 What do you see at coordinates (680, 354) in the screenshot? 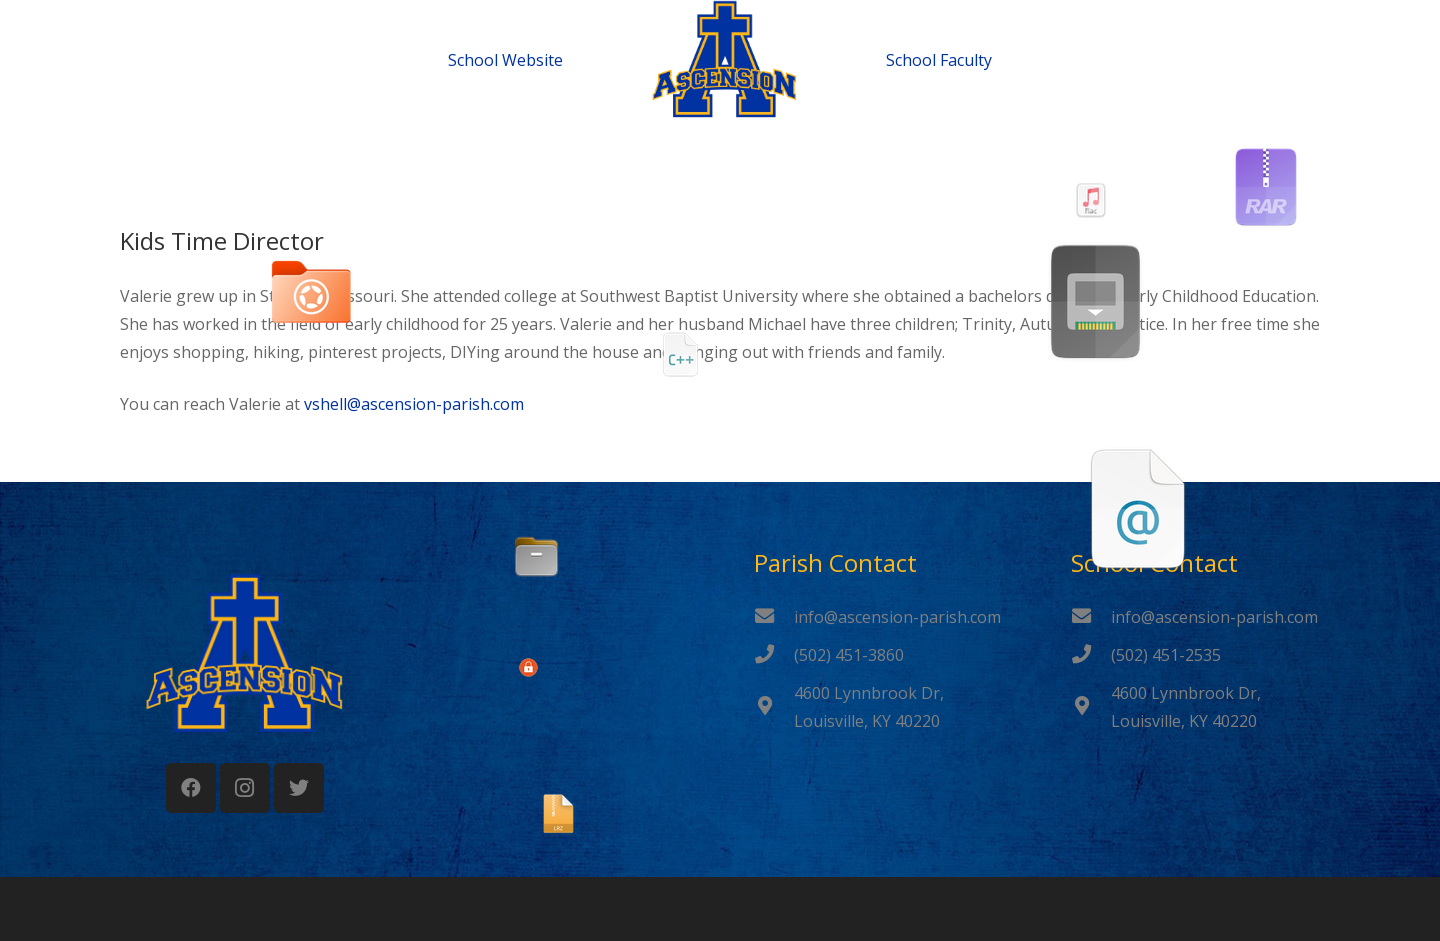
I see `a C++ source code file` at bounding box center [680, 354].